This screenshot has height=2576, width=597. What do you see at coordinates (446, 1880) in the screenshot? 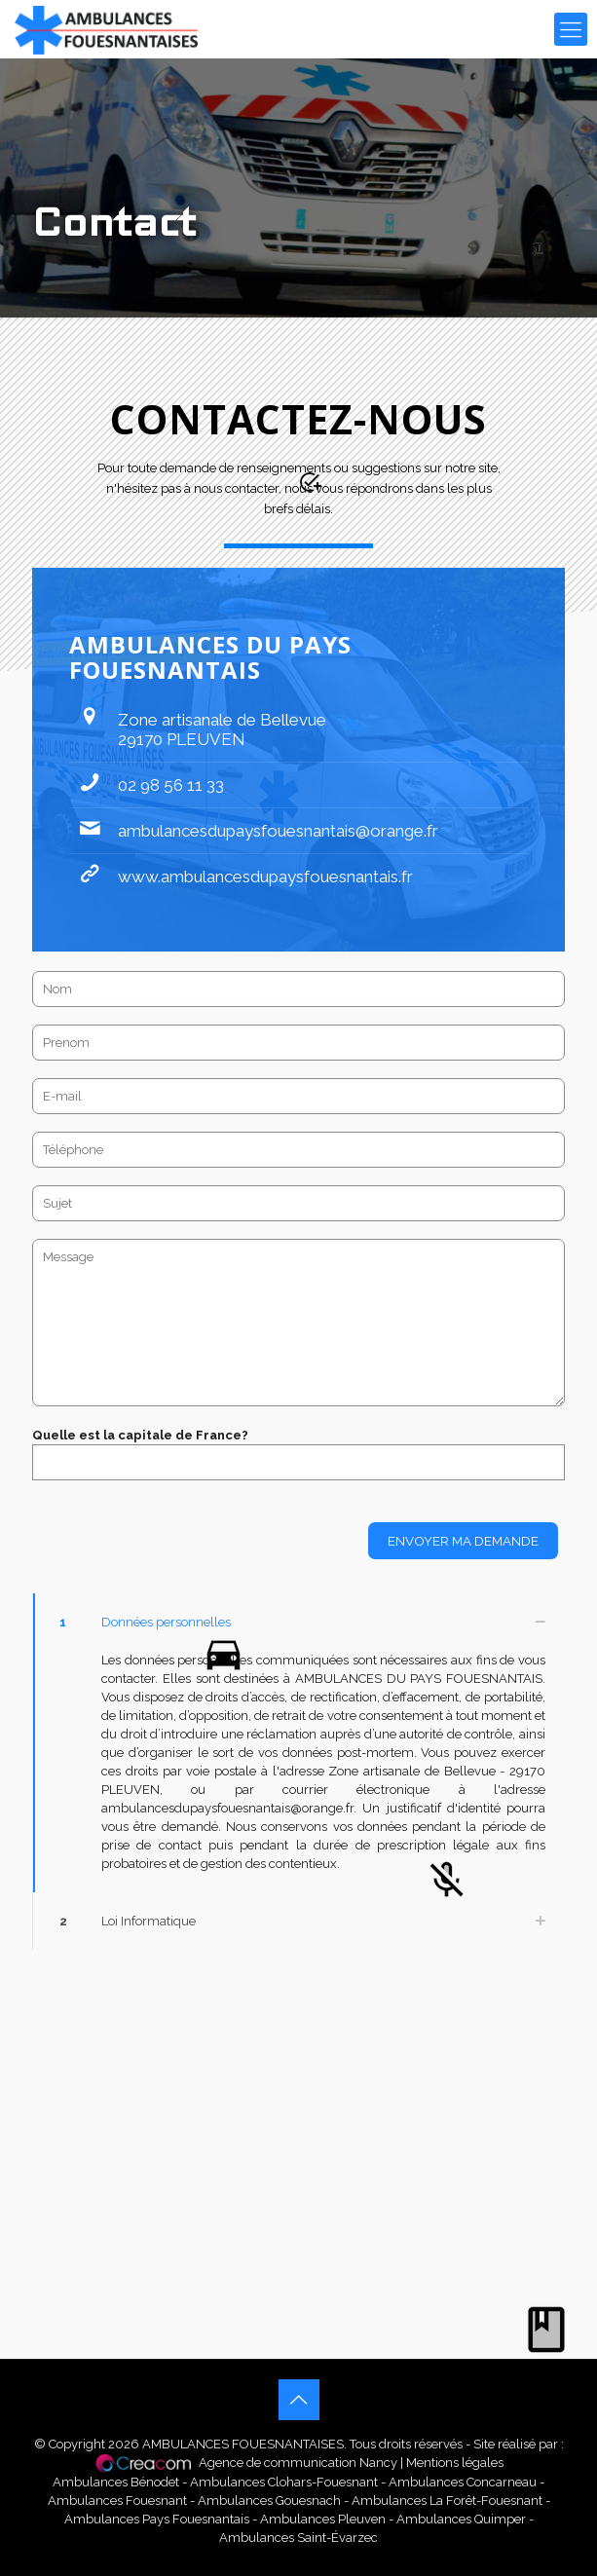
I see `mute your microphone` at bounding box center [446, 1880].